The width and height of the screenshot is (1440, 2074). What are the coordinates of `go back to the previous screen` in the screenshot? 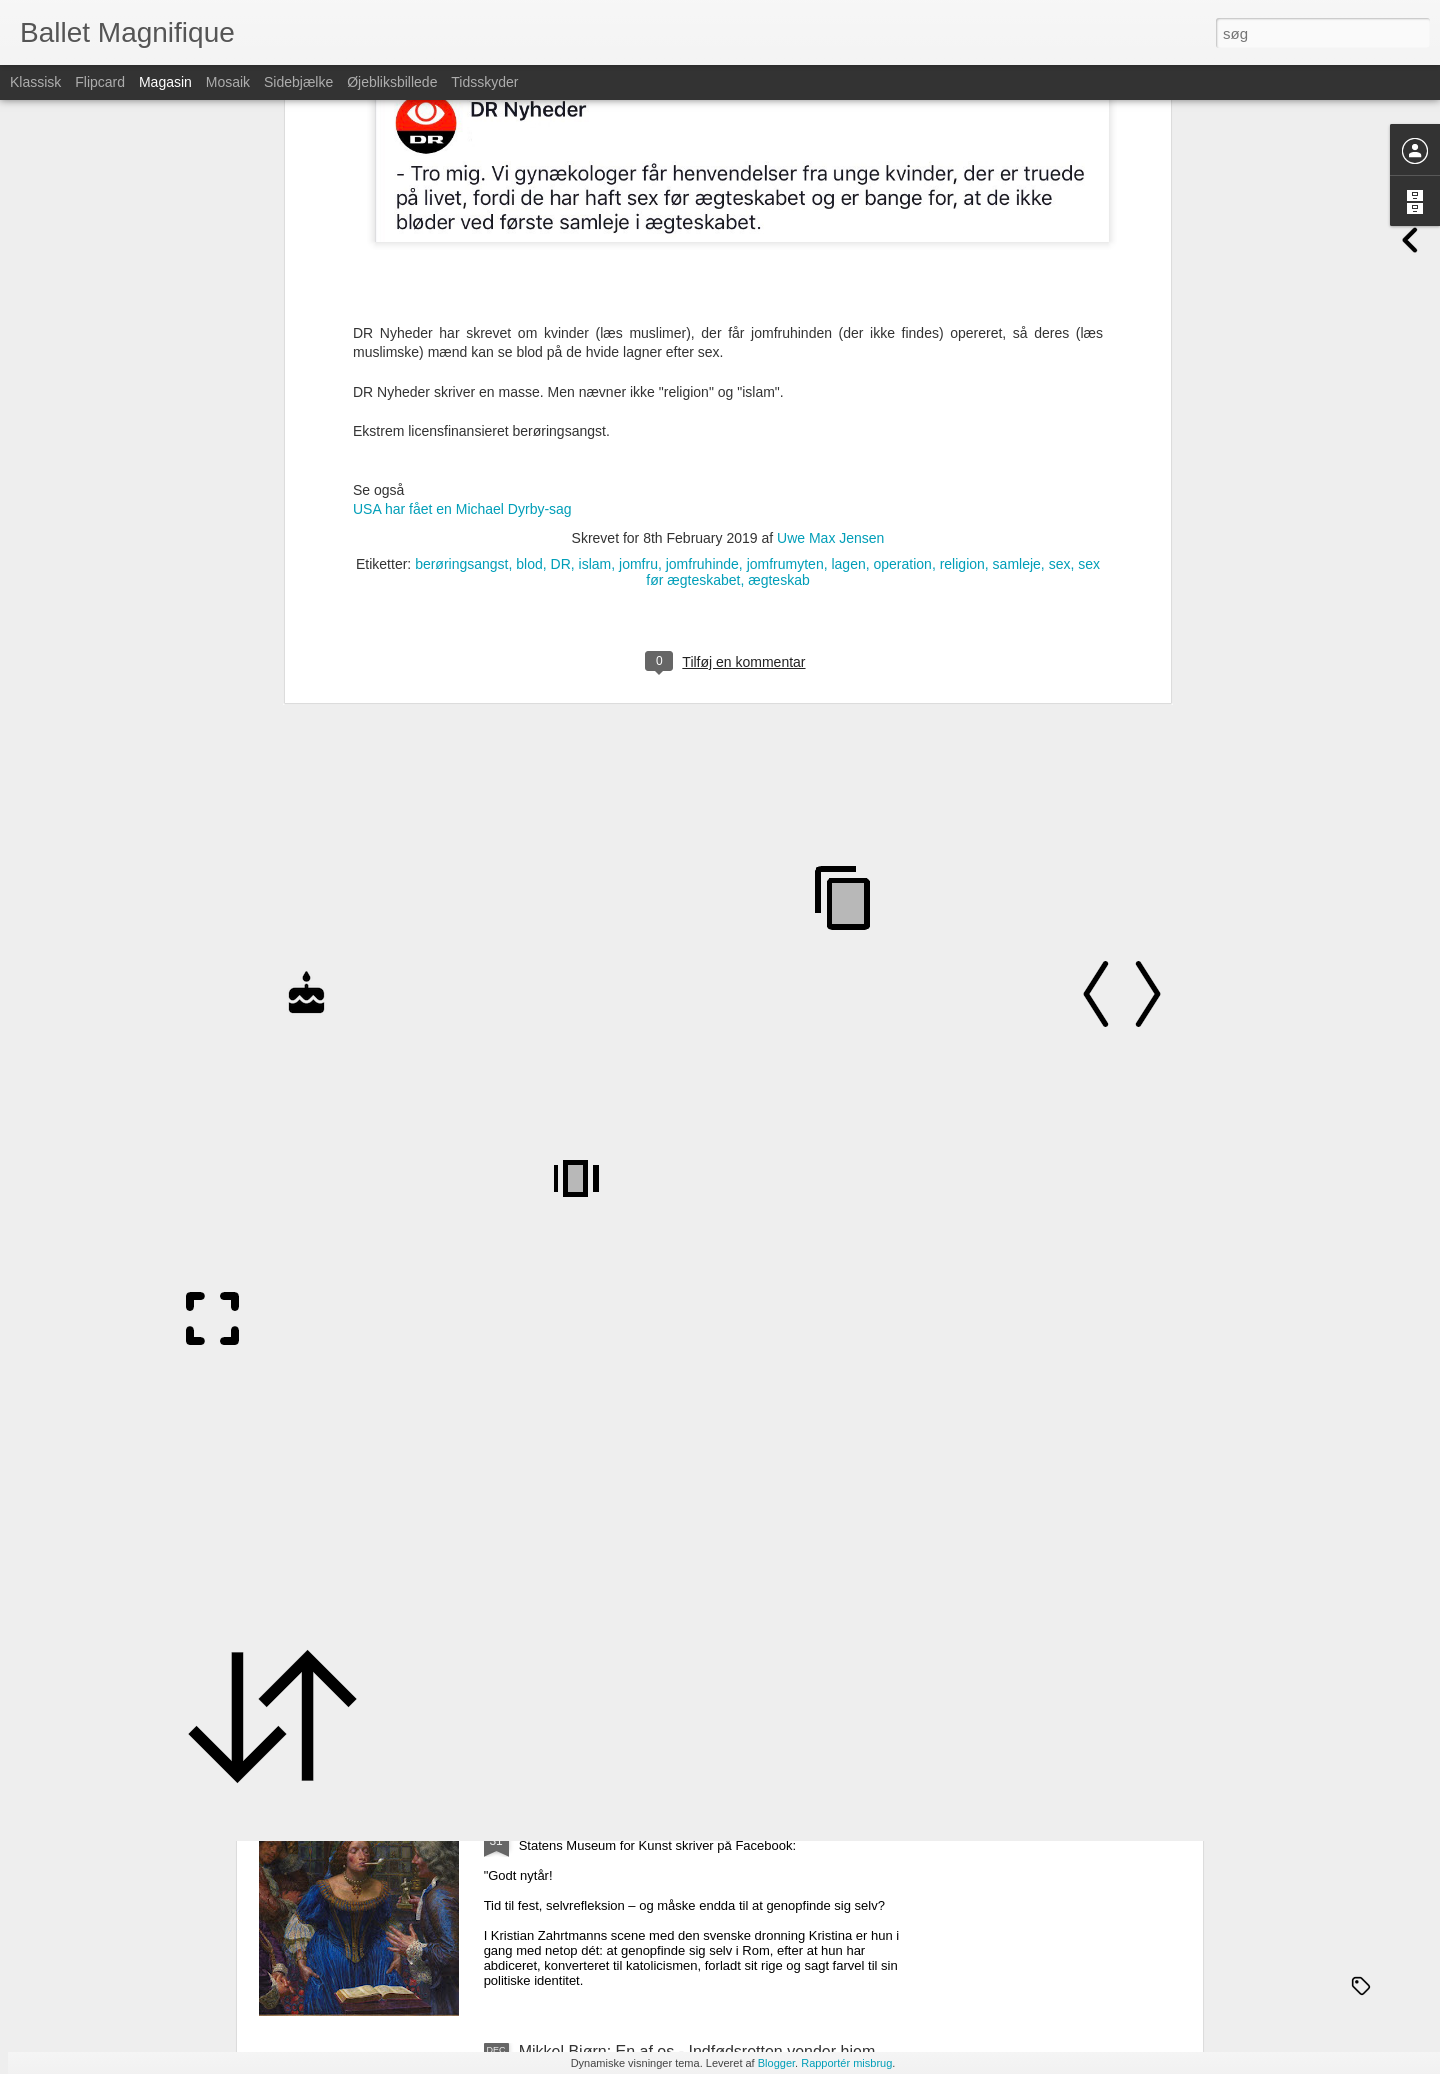 It's located at (1410, 240).